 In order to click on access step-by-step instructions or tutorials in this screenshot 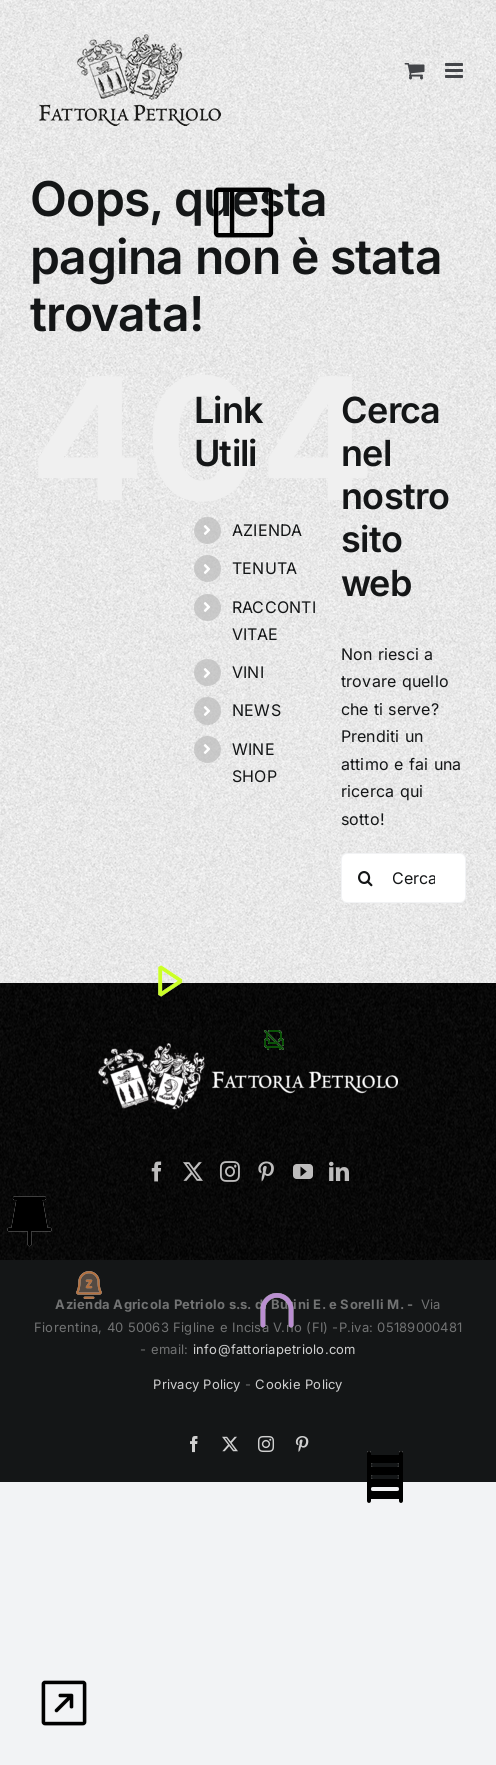, I will do `click(385, 1477)`.